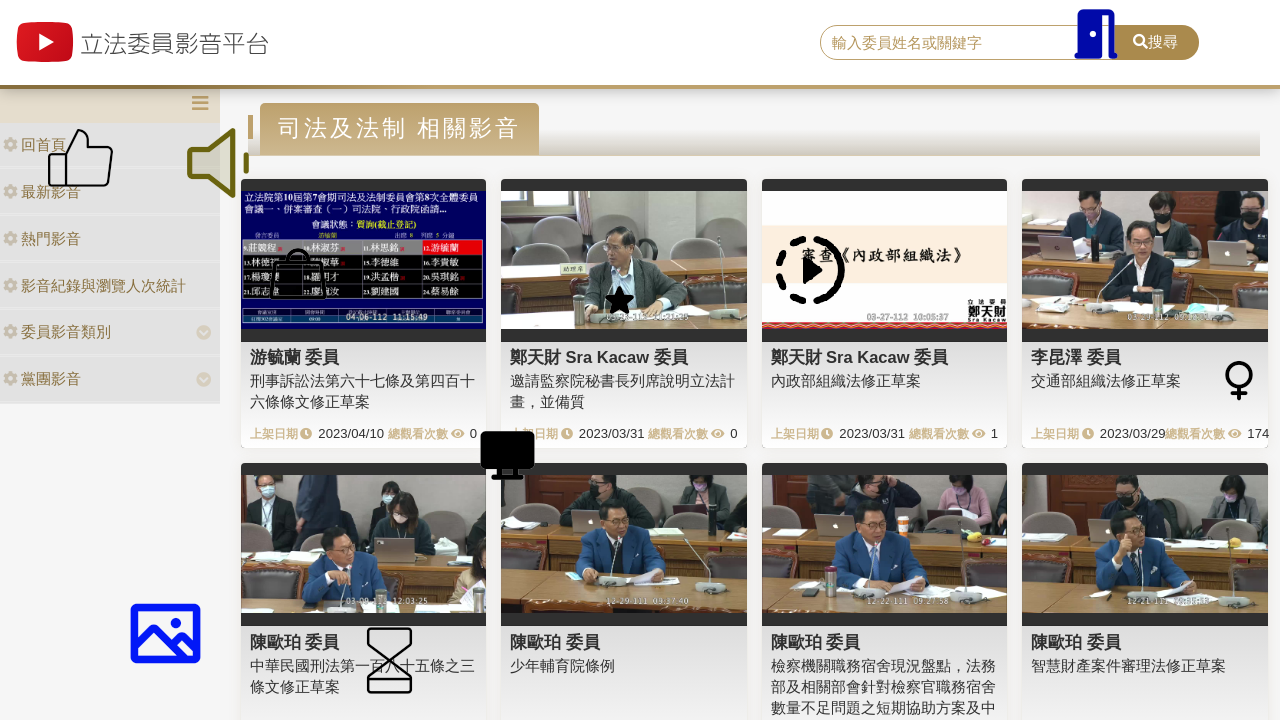 Image resolution: width=1280 pixels, height=720 pixels. I want to click on switch to desktop view, so click(507, 455).